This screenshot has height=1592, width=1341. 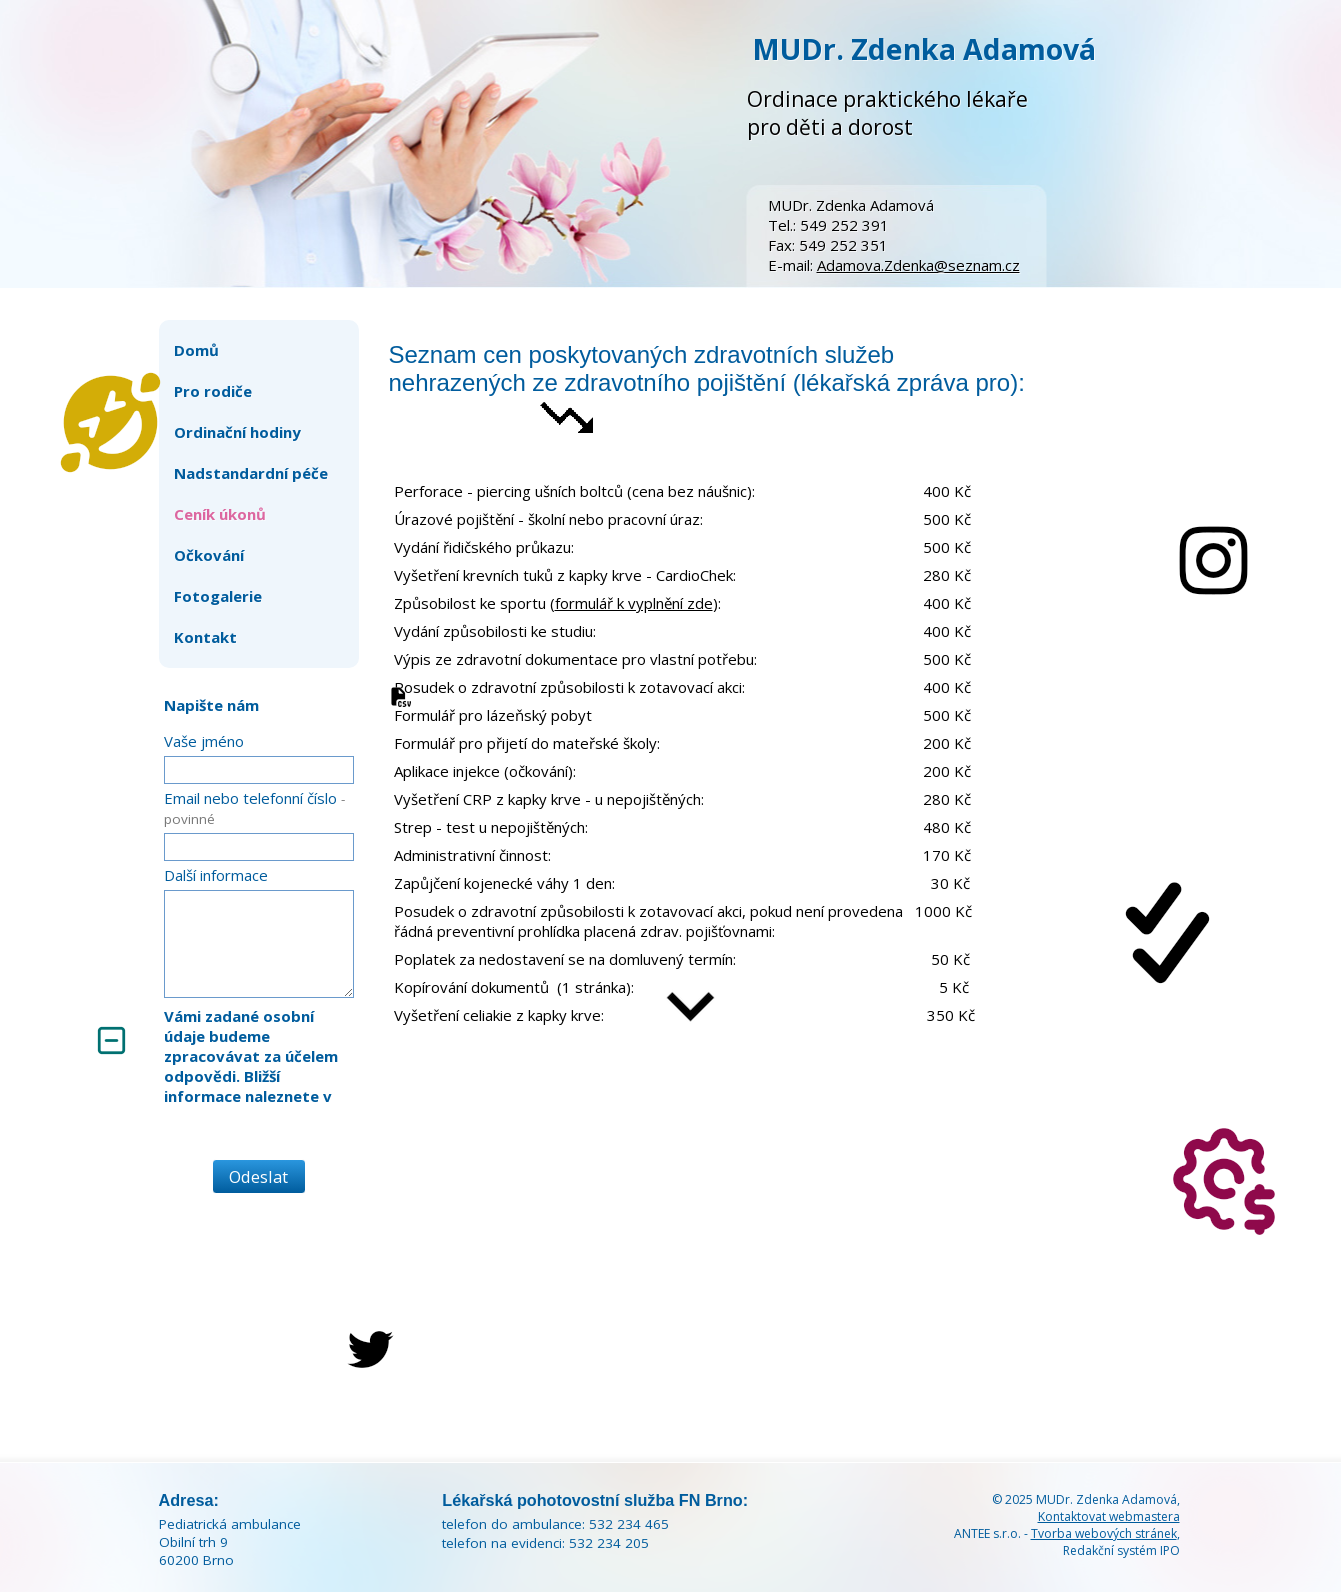 What do you see at coordinates (1167, 934) in the screenshot?
I see `indicates message has been read` at bounding box center [1167, 934].